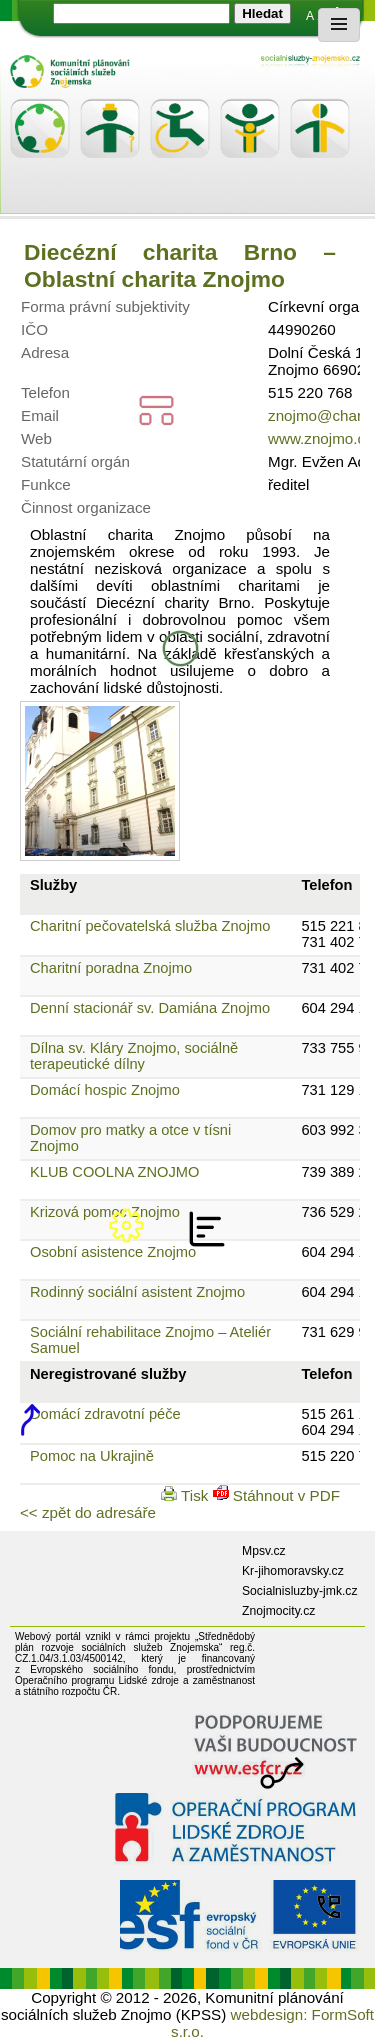 The width and height of the screenshot is (375, 2040). Describe the element at coordinates (180, 648) in the screenshot. I see `unselected radio button or checkbox option` at that location.